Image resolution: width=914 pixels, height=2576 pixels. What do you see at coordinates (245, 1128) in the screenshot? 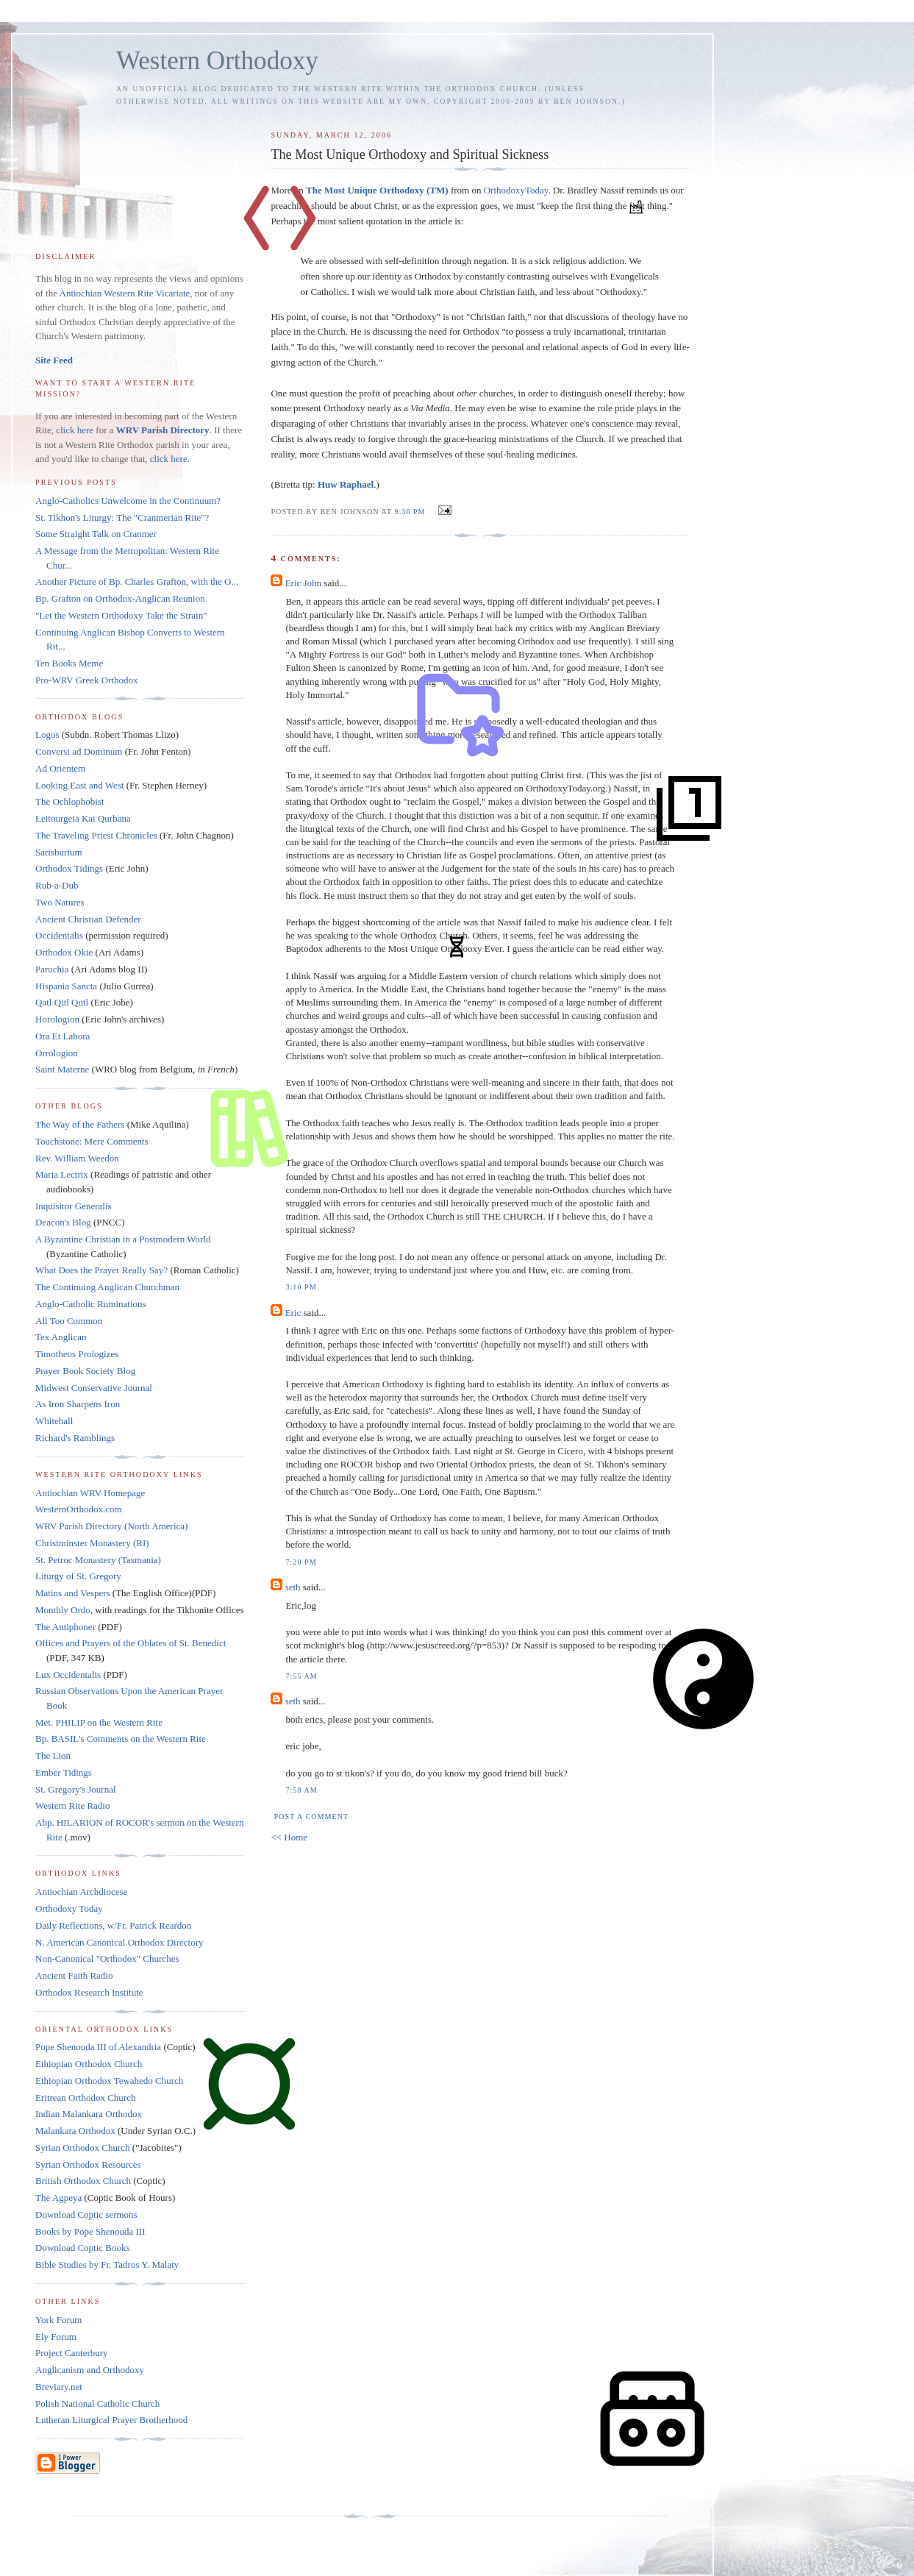
I see `access your library or book collection` at bounding box center [245, 1128].